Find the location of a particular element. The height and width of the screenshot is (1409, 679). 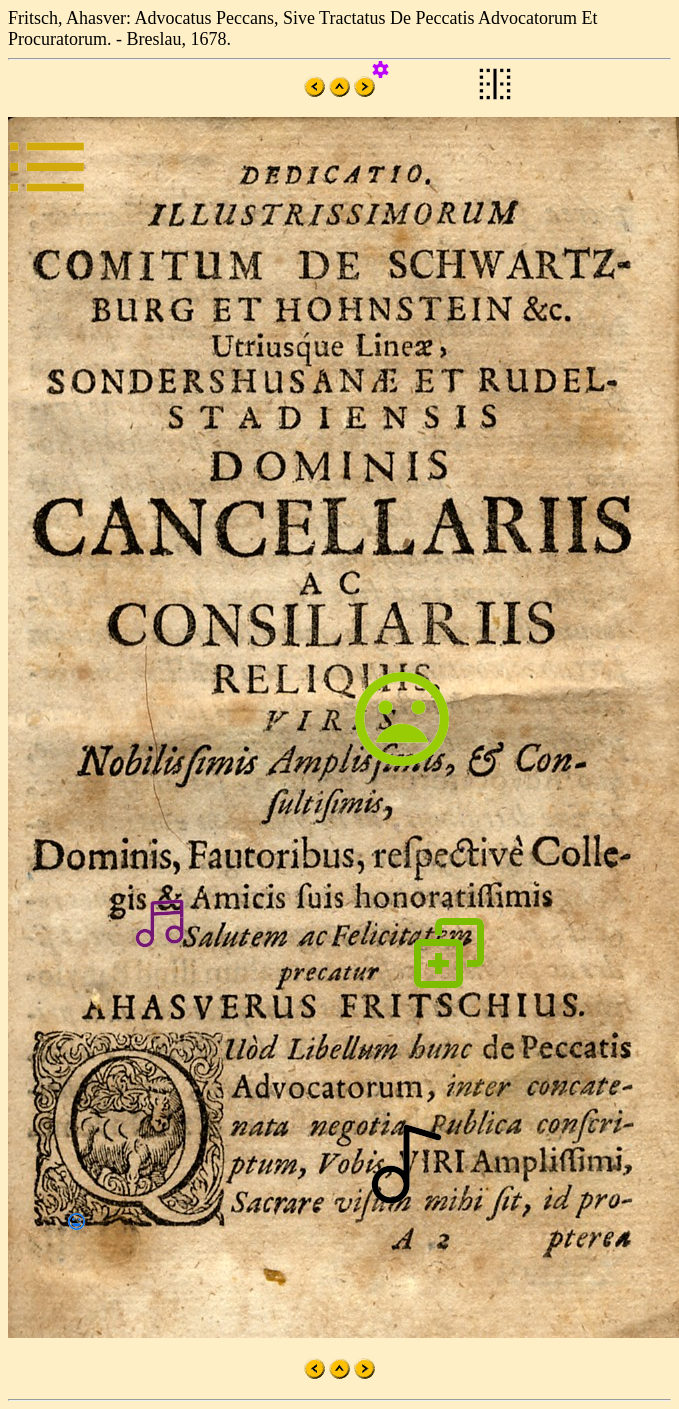

access music or audio player is located at coordinates (406, 1162).